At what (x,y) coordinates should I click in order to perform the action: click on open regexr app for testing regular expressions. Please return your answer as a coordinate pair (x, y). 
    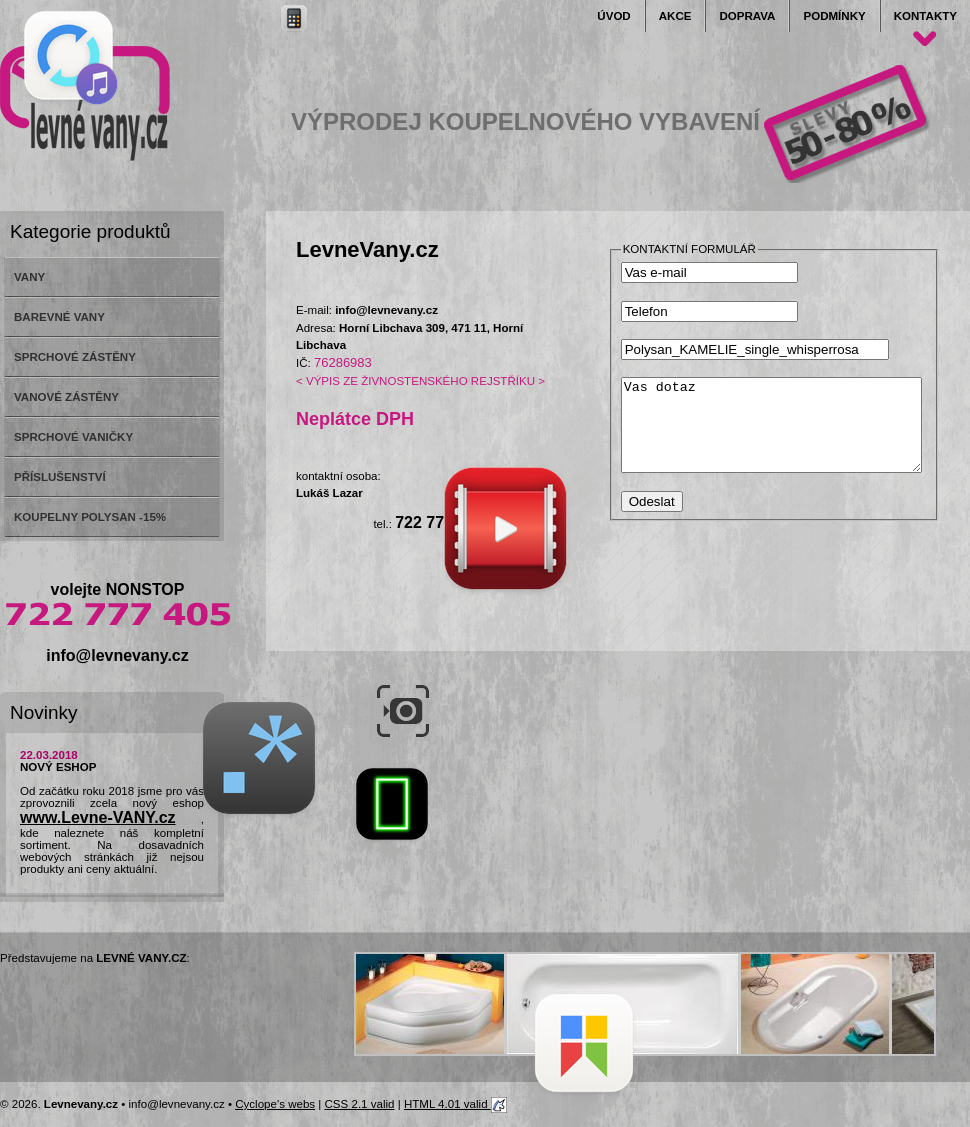
    Looking at the image, I should click on (259, 758).